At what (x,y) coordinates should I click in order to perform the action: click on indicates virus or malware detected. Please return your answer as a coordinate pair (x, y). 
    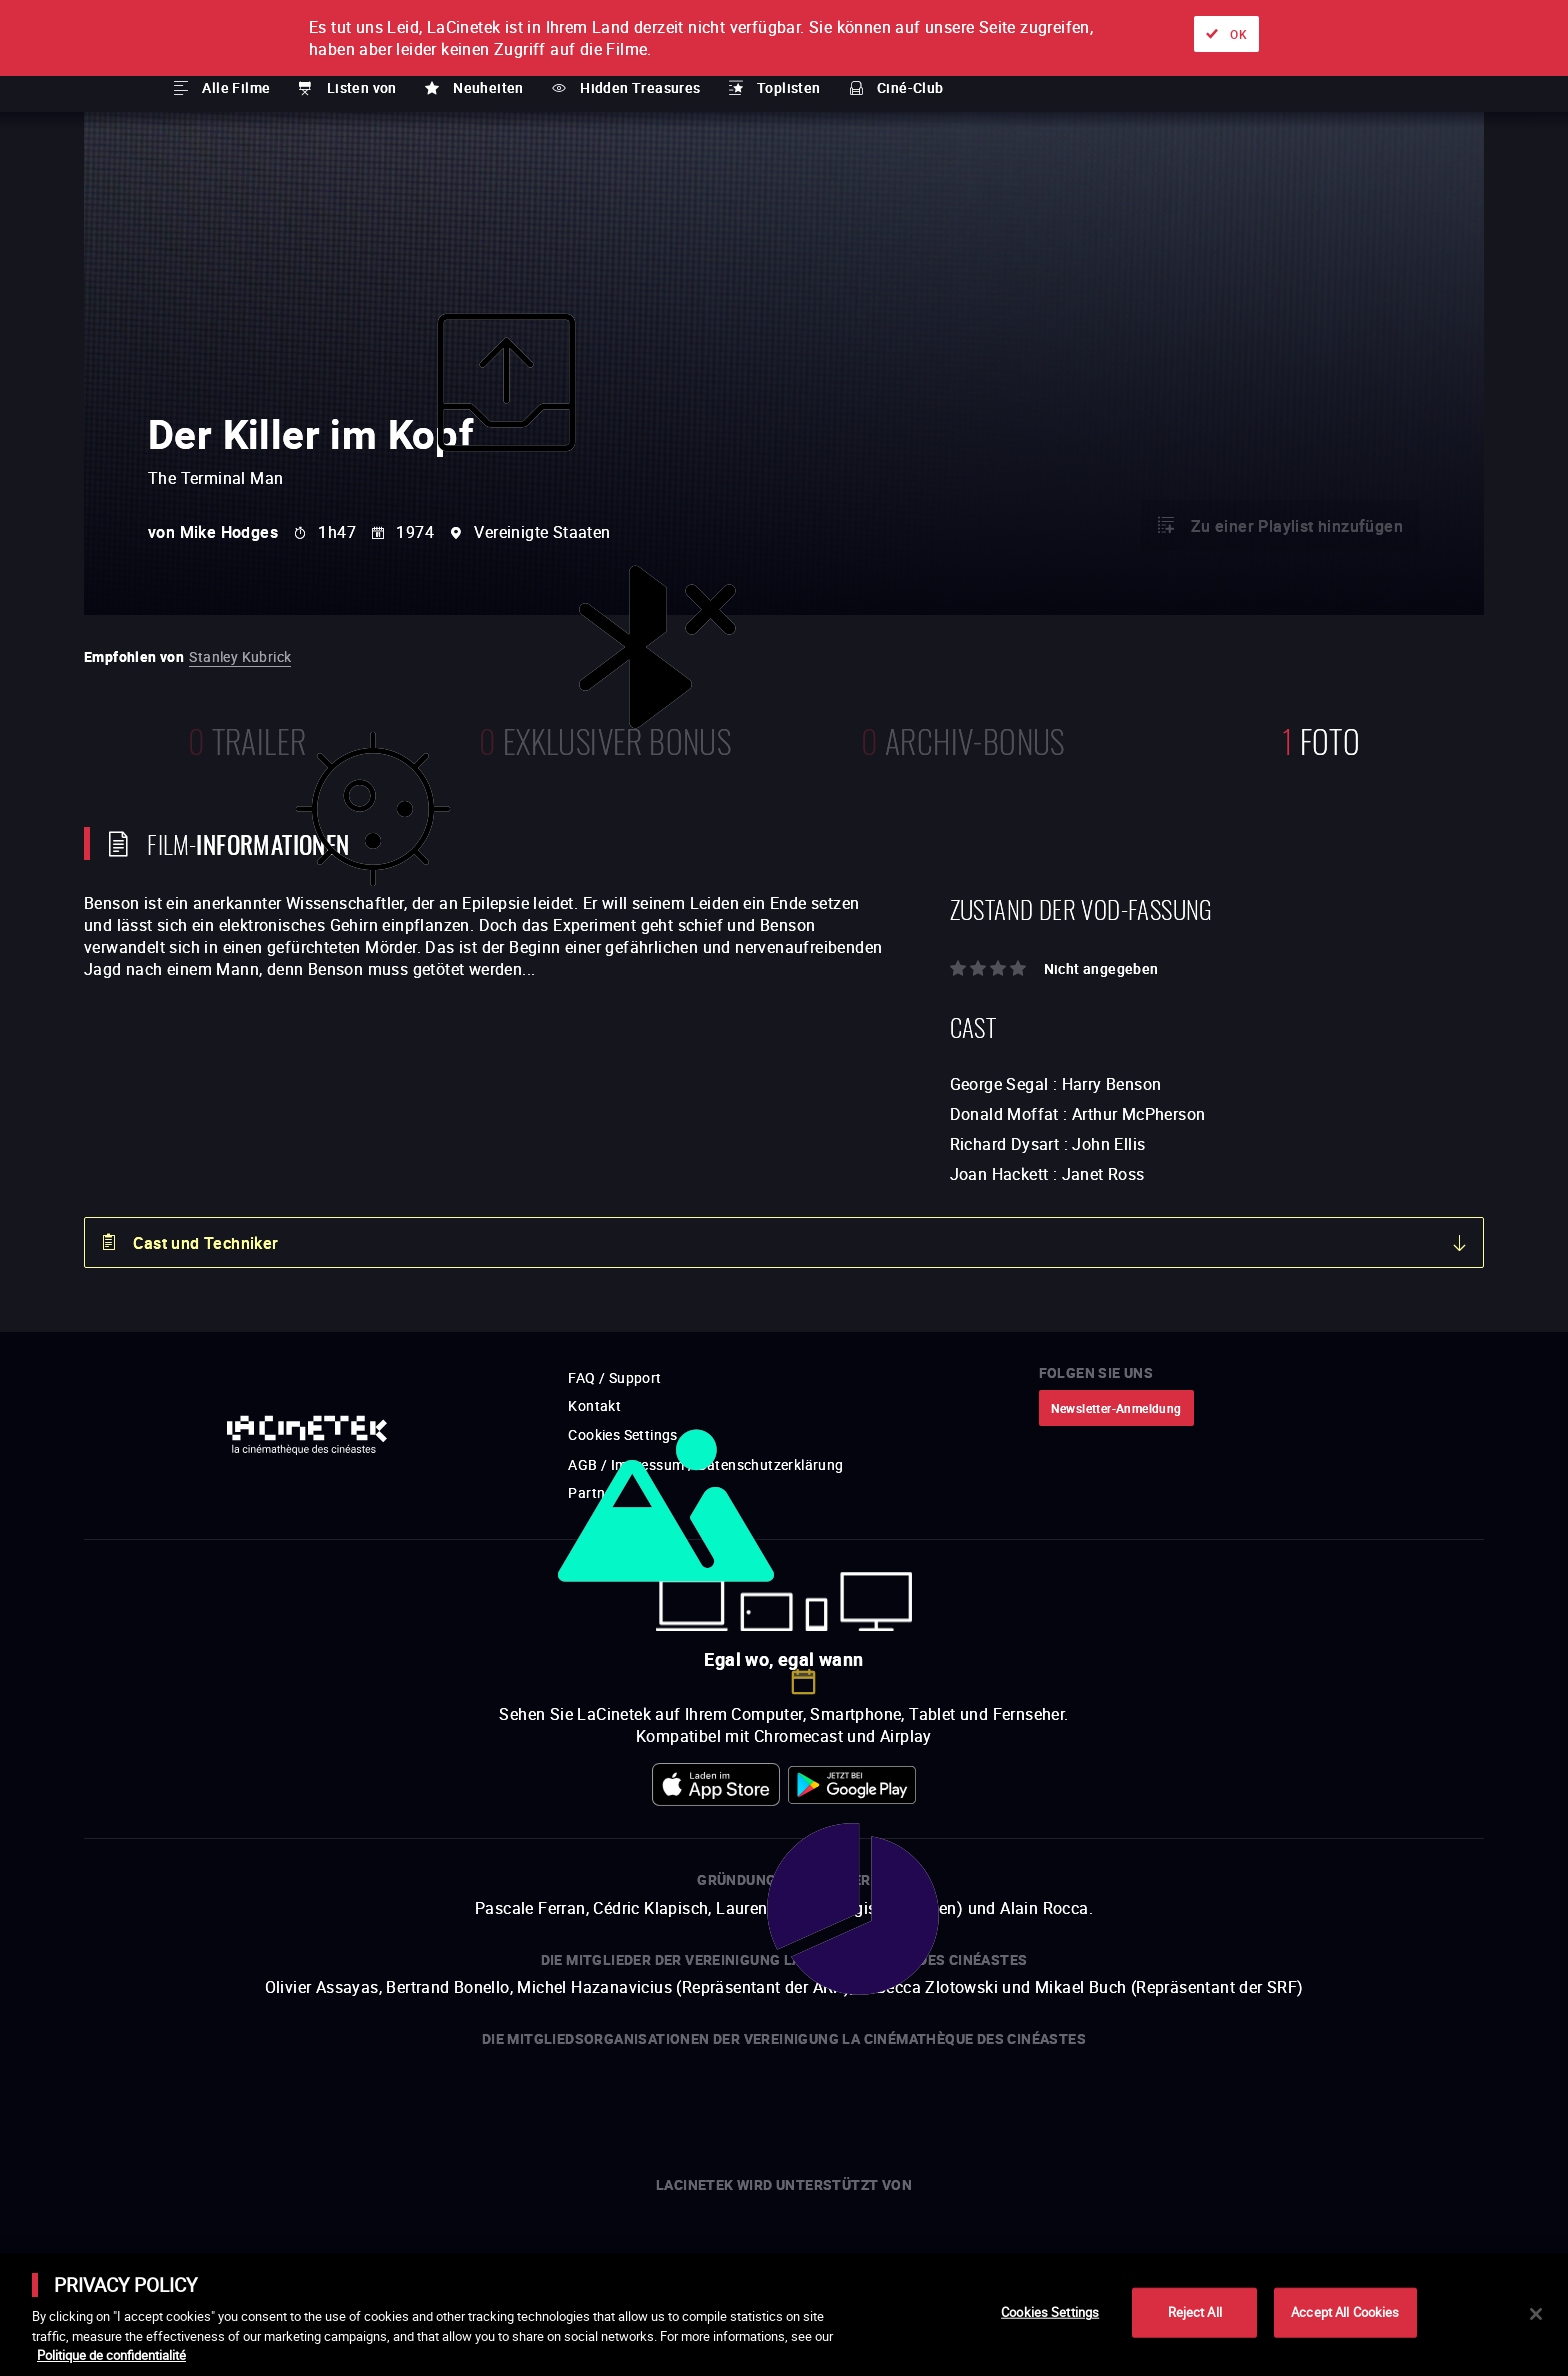
    Looking at the image, I should click on (373, 809).